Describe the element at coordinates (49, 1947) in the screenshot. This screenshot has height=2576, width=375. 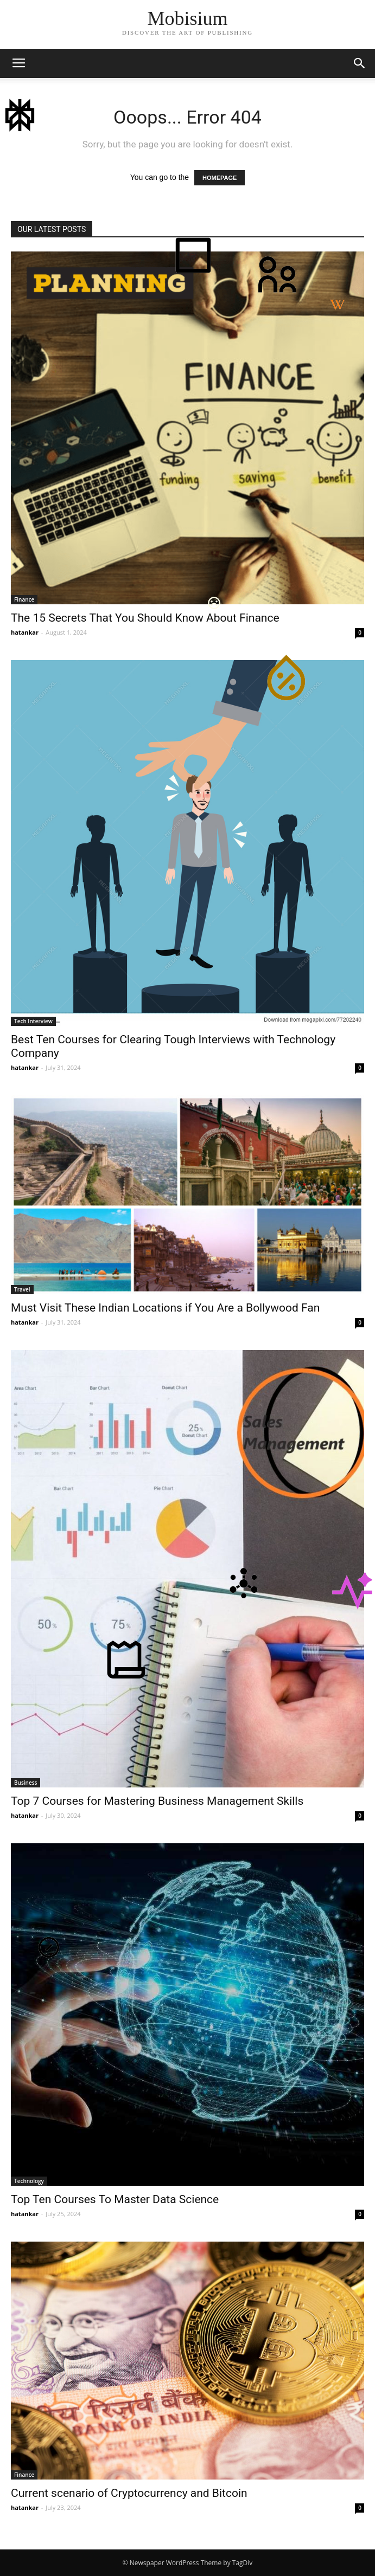
I see `access compass or navigation features` at that location.